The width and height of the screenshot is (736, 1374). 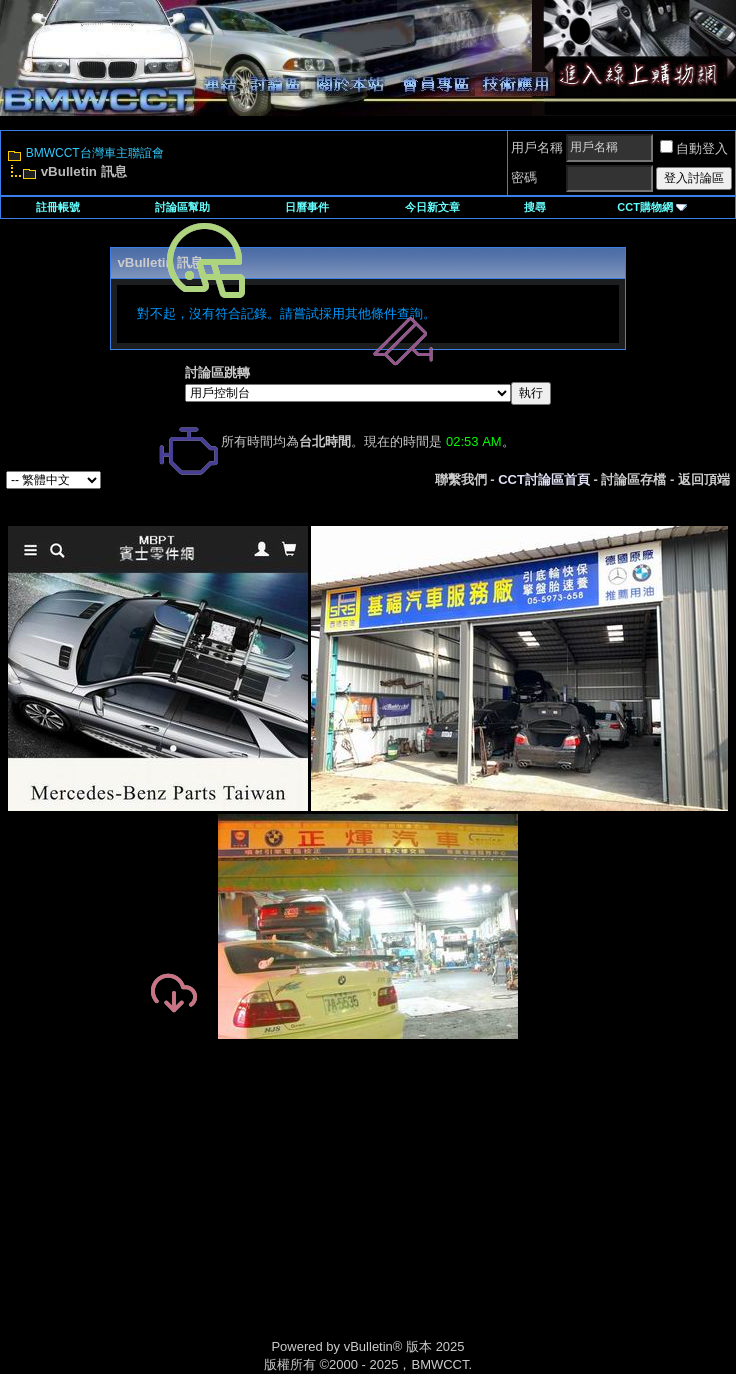 I want to click on download file from cloud storage, so click(x=174, y=993).